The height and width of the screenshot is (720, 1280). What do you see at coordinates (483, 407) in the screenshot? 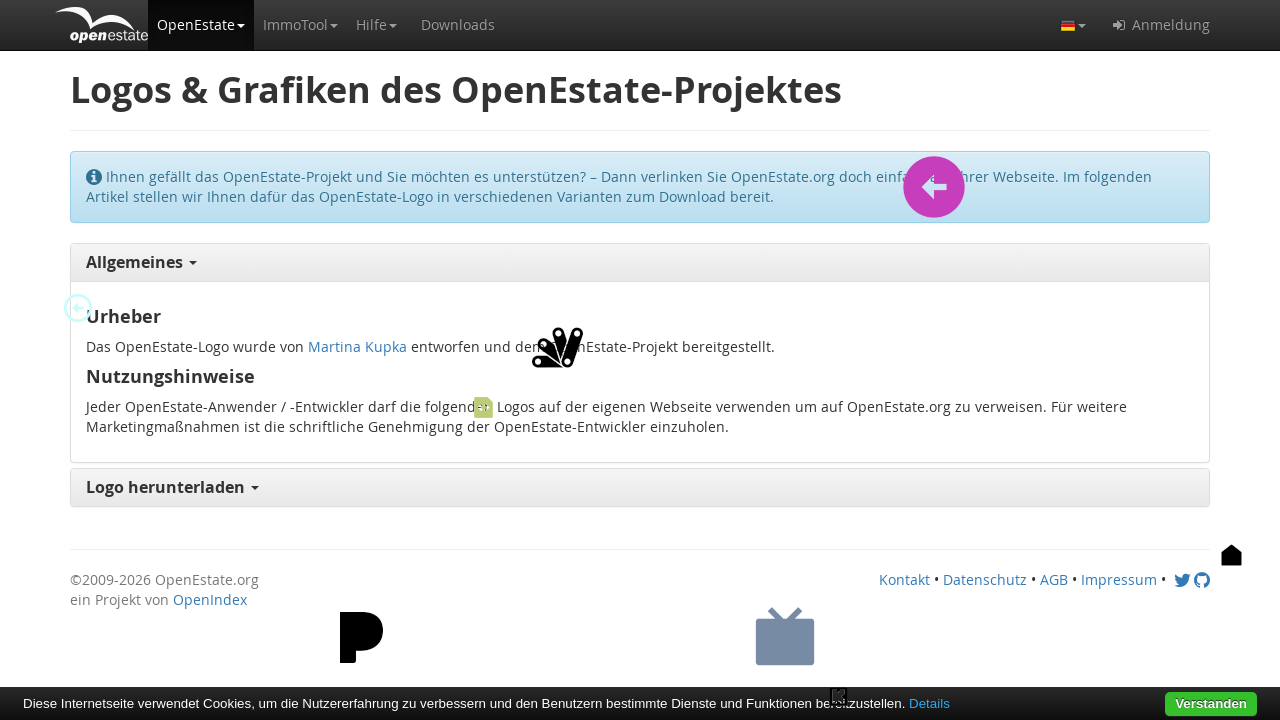
I see `open a code or source file` at bounding box center [483, 407].